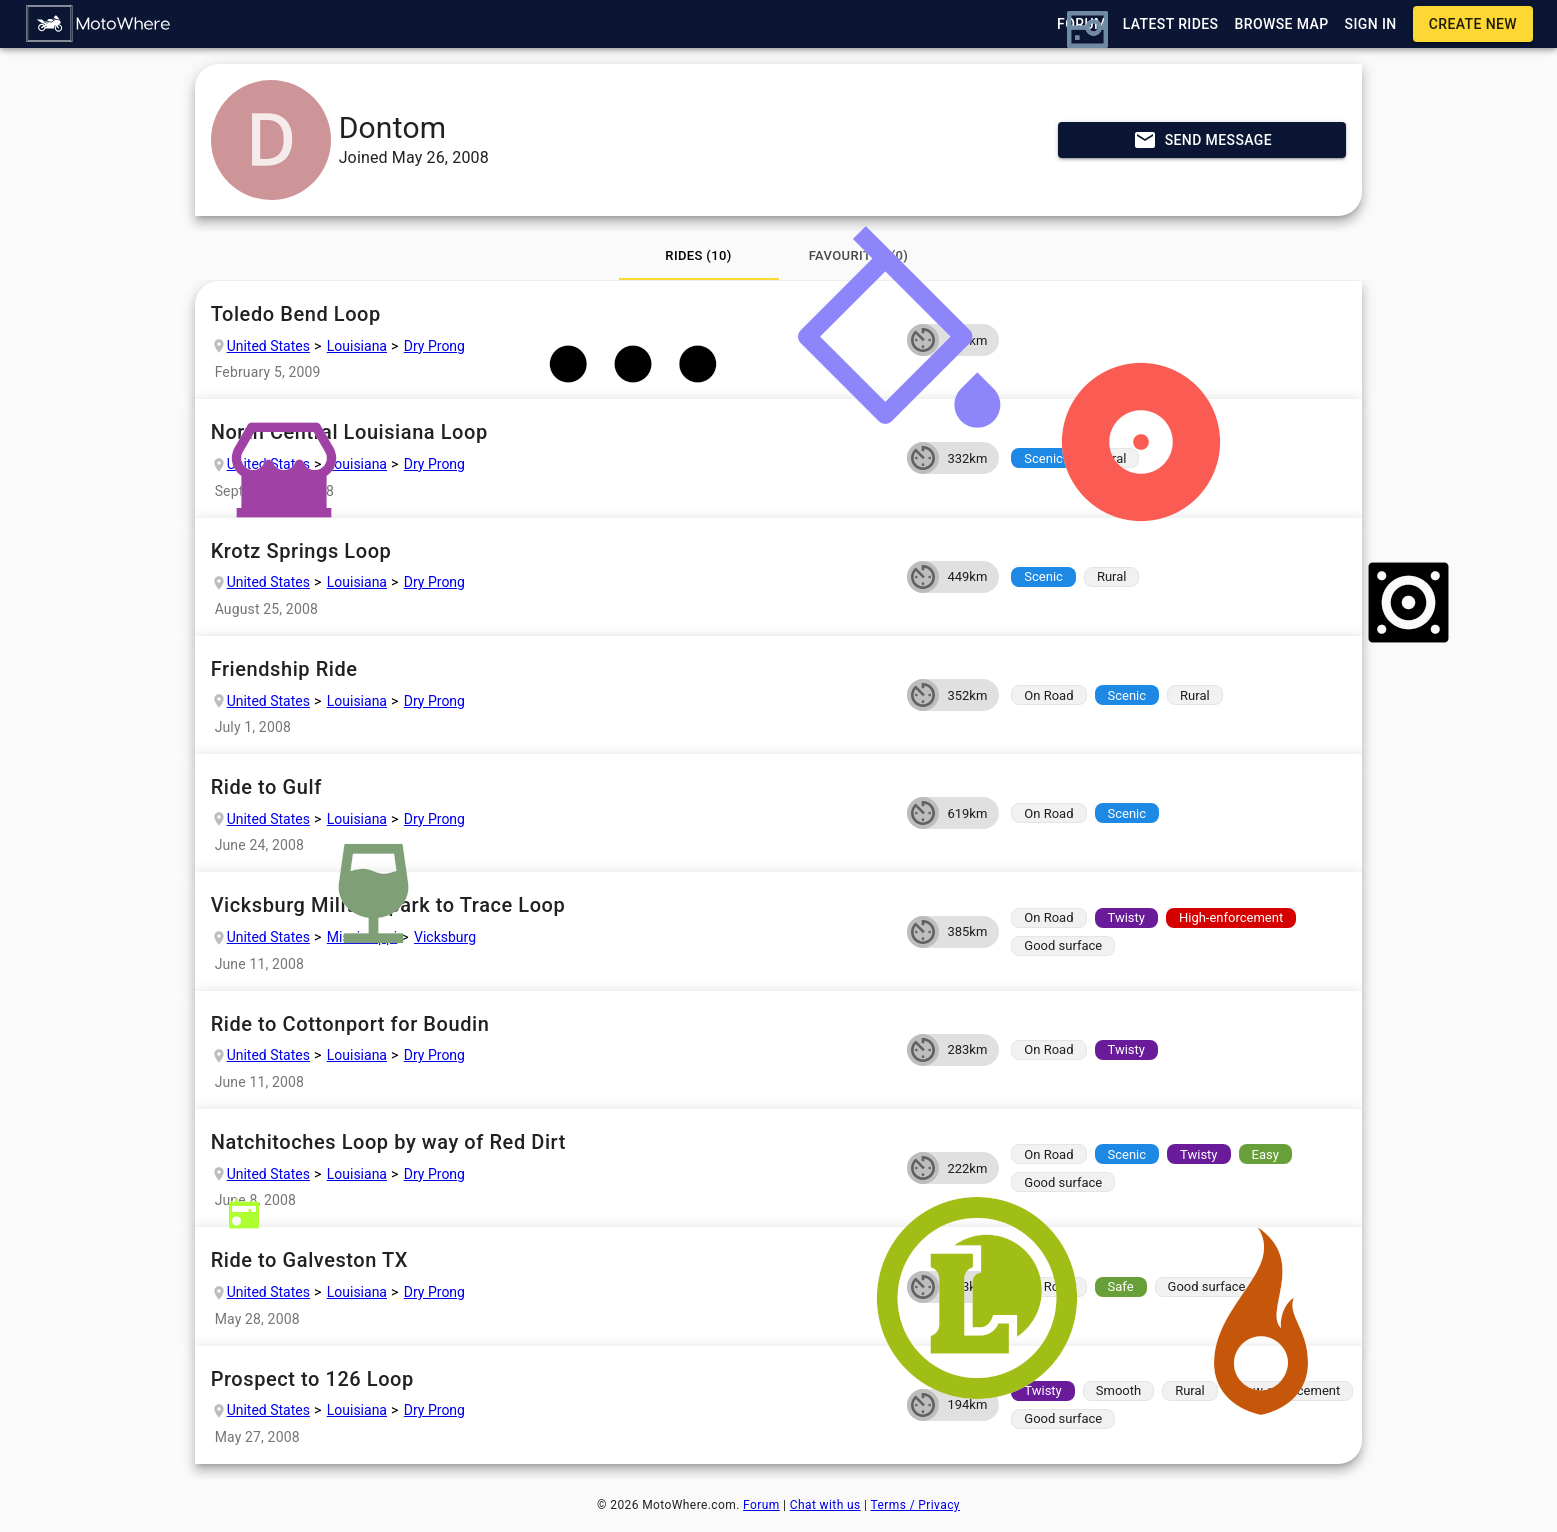 The image size is (1557, 1532). I want to click on view wine or beverage menu, so click(373, 893).